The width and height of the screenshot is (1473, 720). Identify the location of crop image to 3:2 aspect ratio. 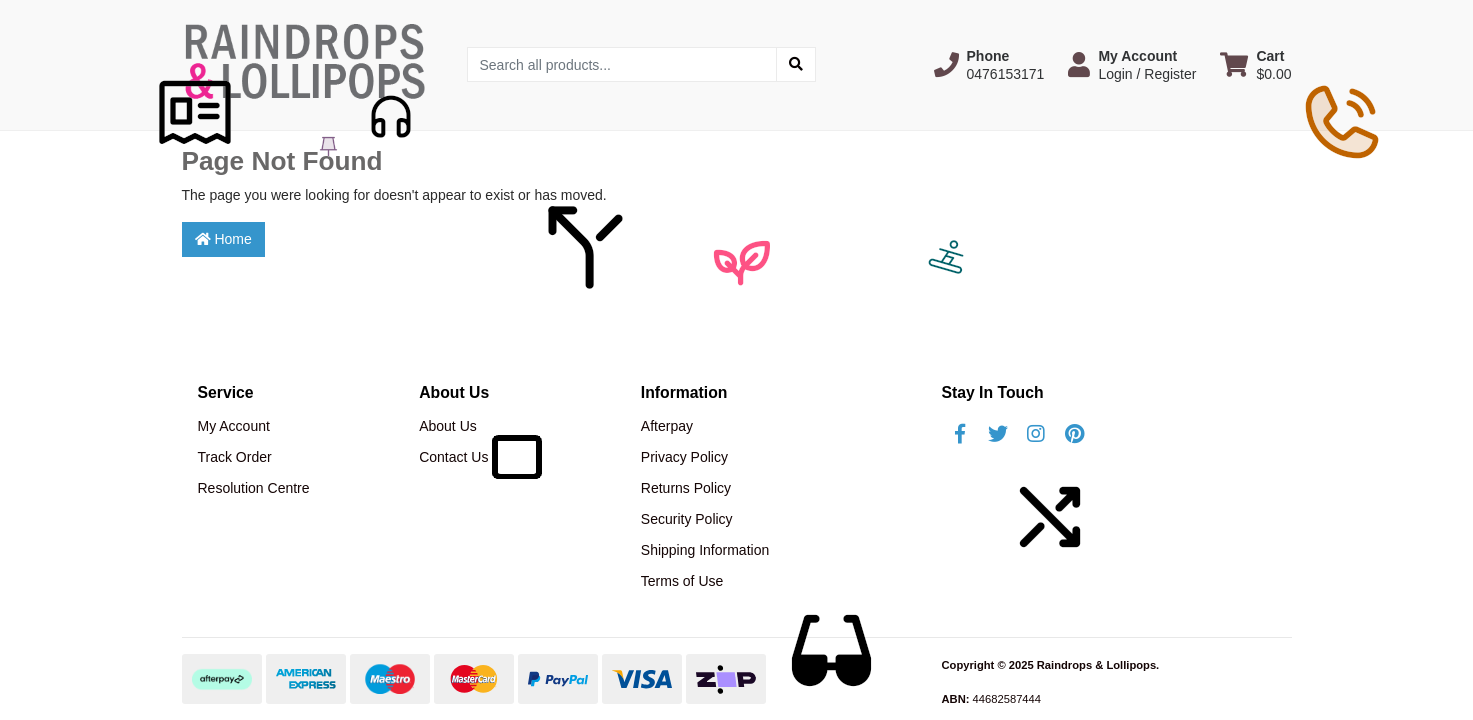
(517, 457).